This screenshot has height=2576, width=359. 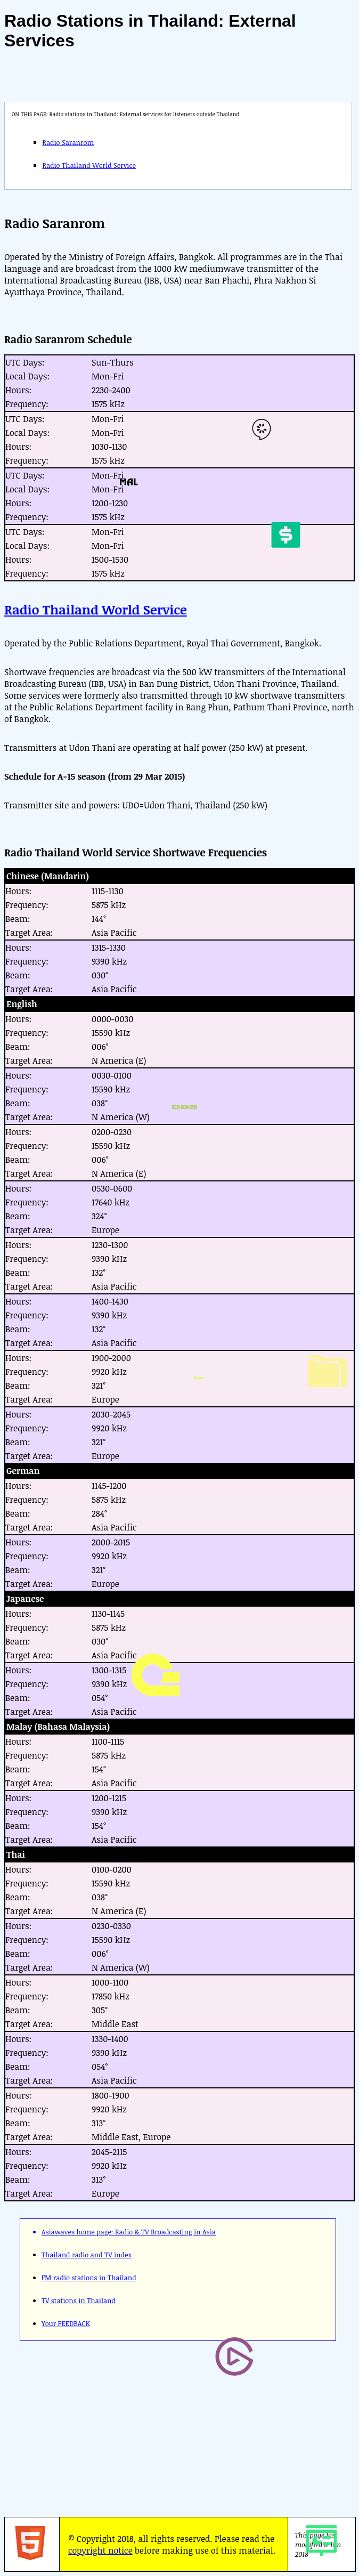 What do you see at coordinates (198, 1378) in the screenshot?
I see `visit the Bata footwear website` at bounding box center [198, 1378].